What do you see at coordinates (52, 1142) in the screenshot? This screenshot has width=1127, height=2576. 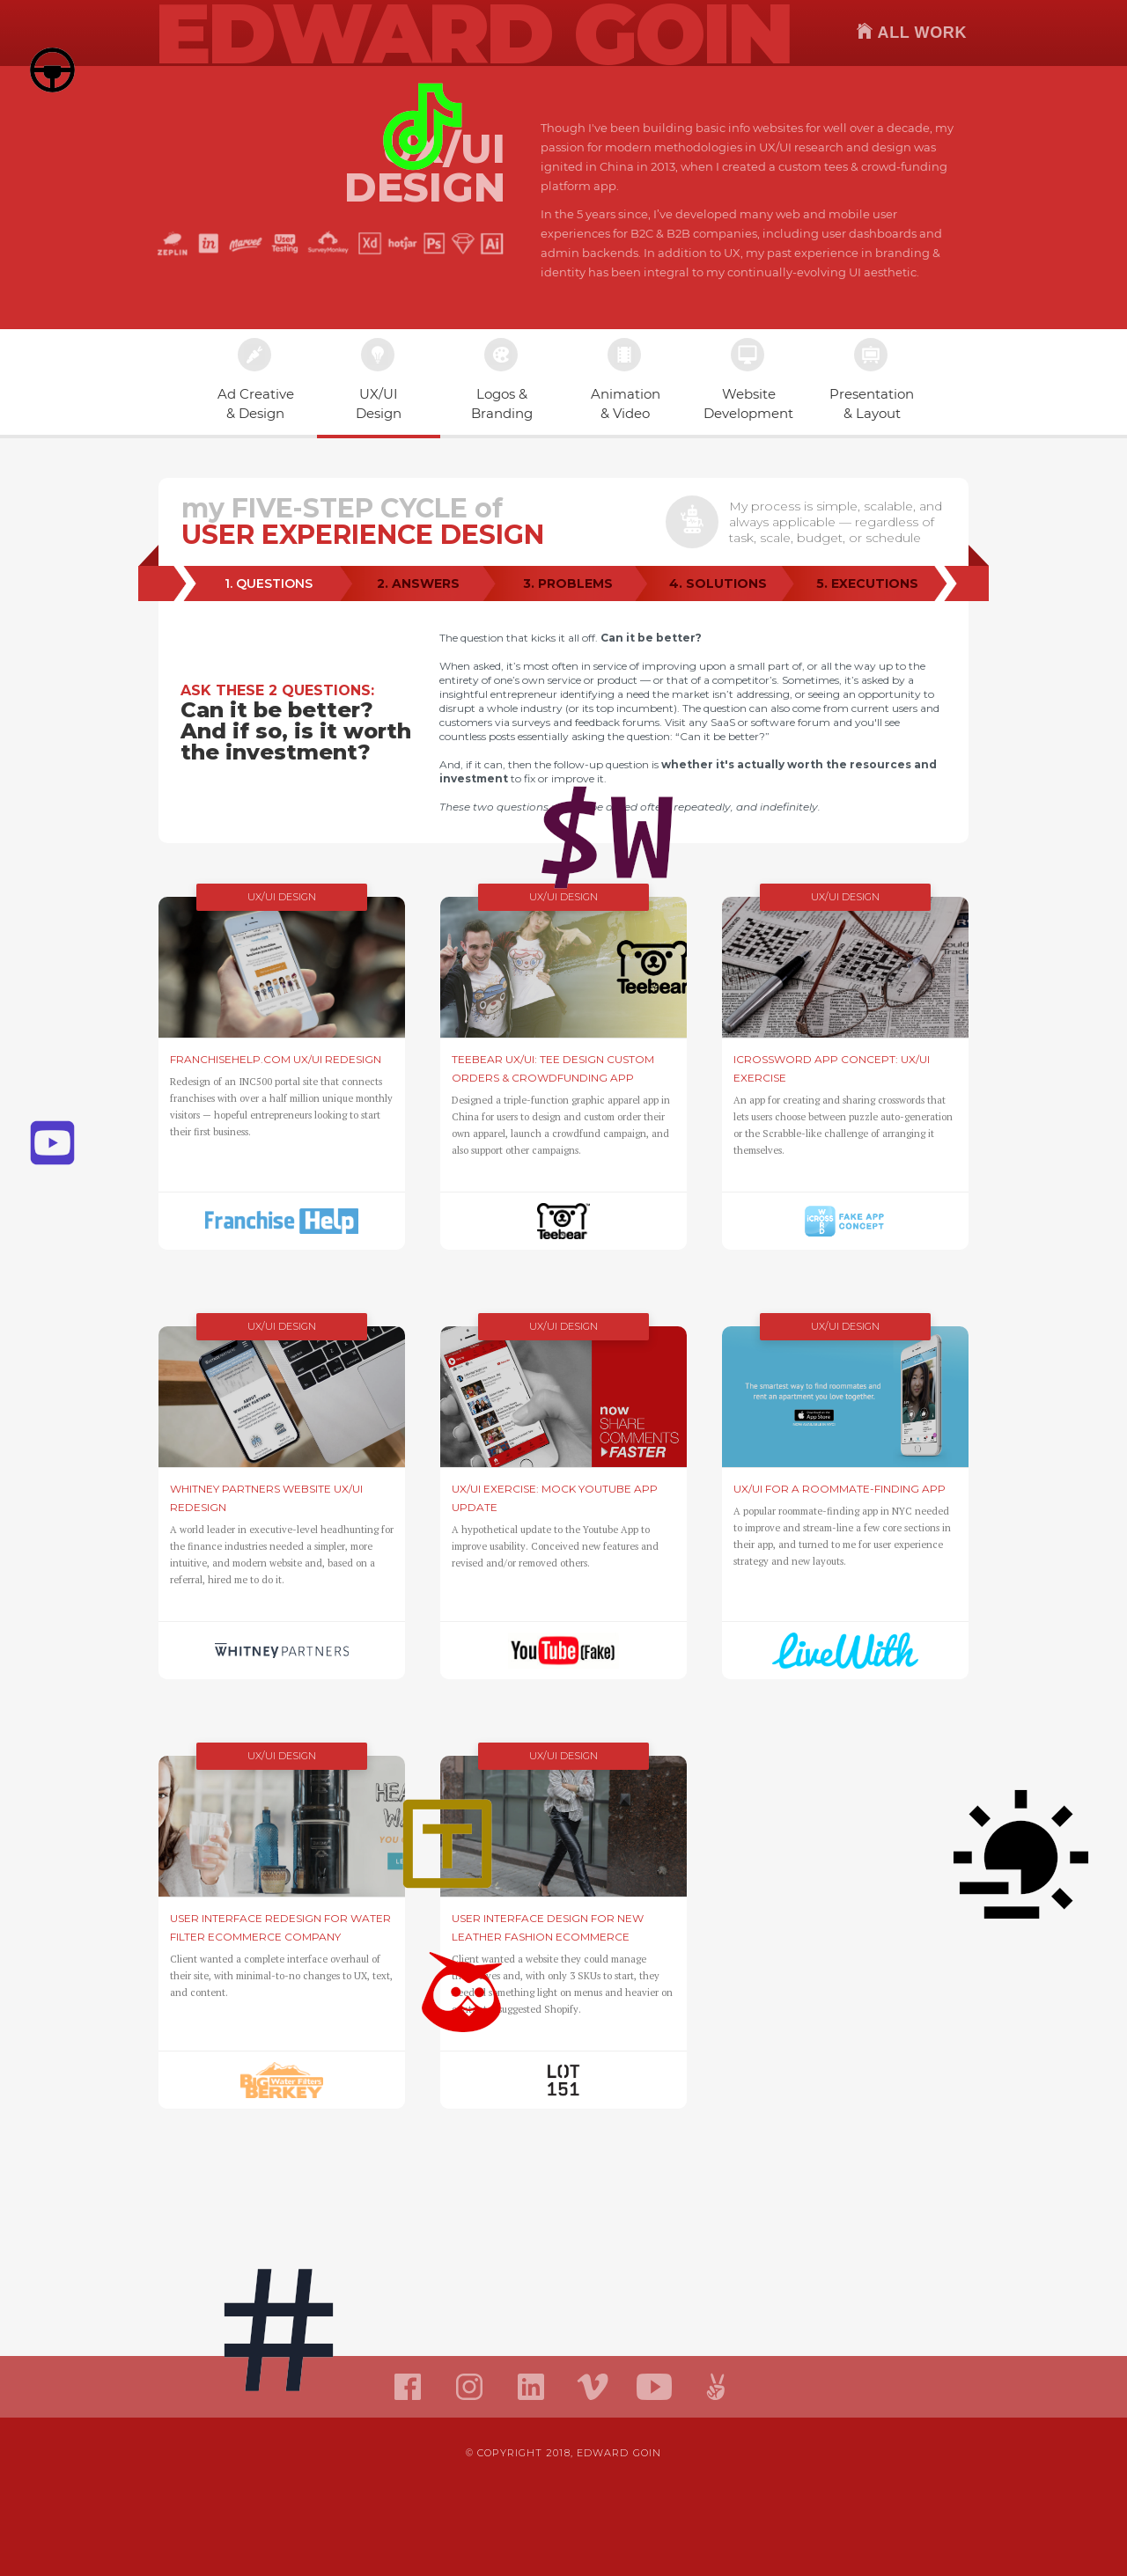 I see `open YouTube app` at bounding box center [52, 1142].